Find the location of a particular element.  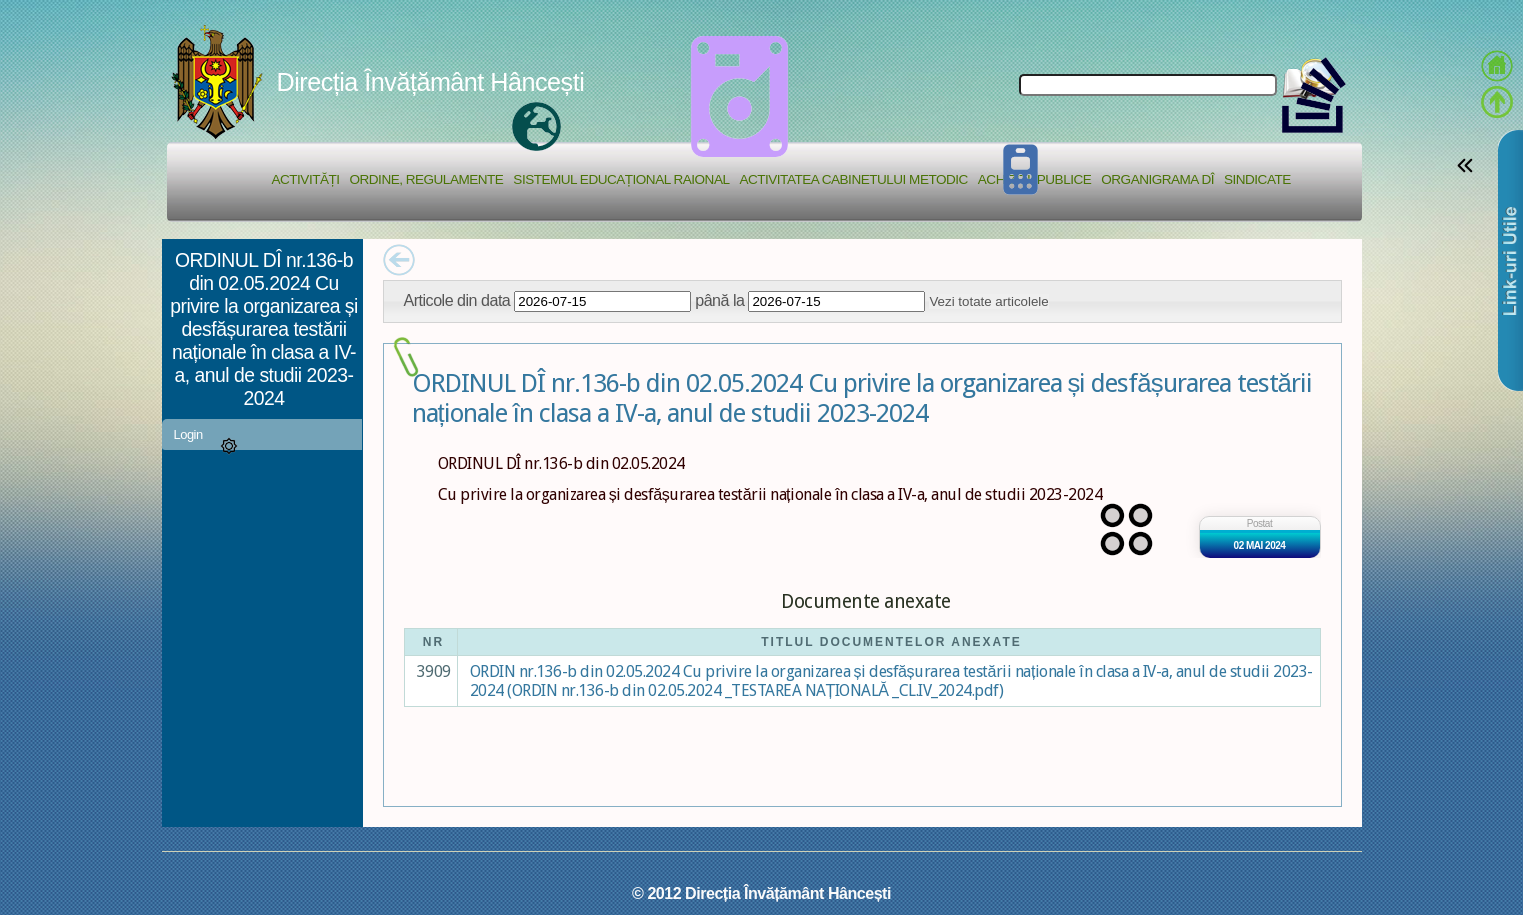

adjust screen brightness settings is located at coordinates (229, 446).